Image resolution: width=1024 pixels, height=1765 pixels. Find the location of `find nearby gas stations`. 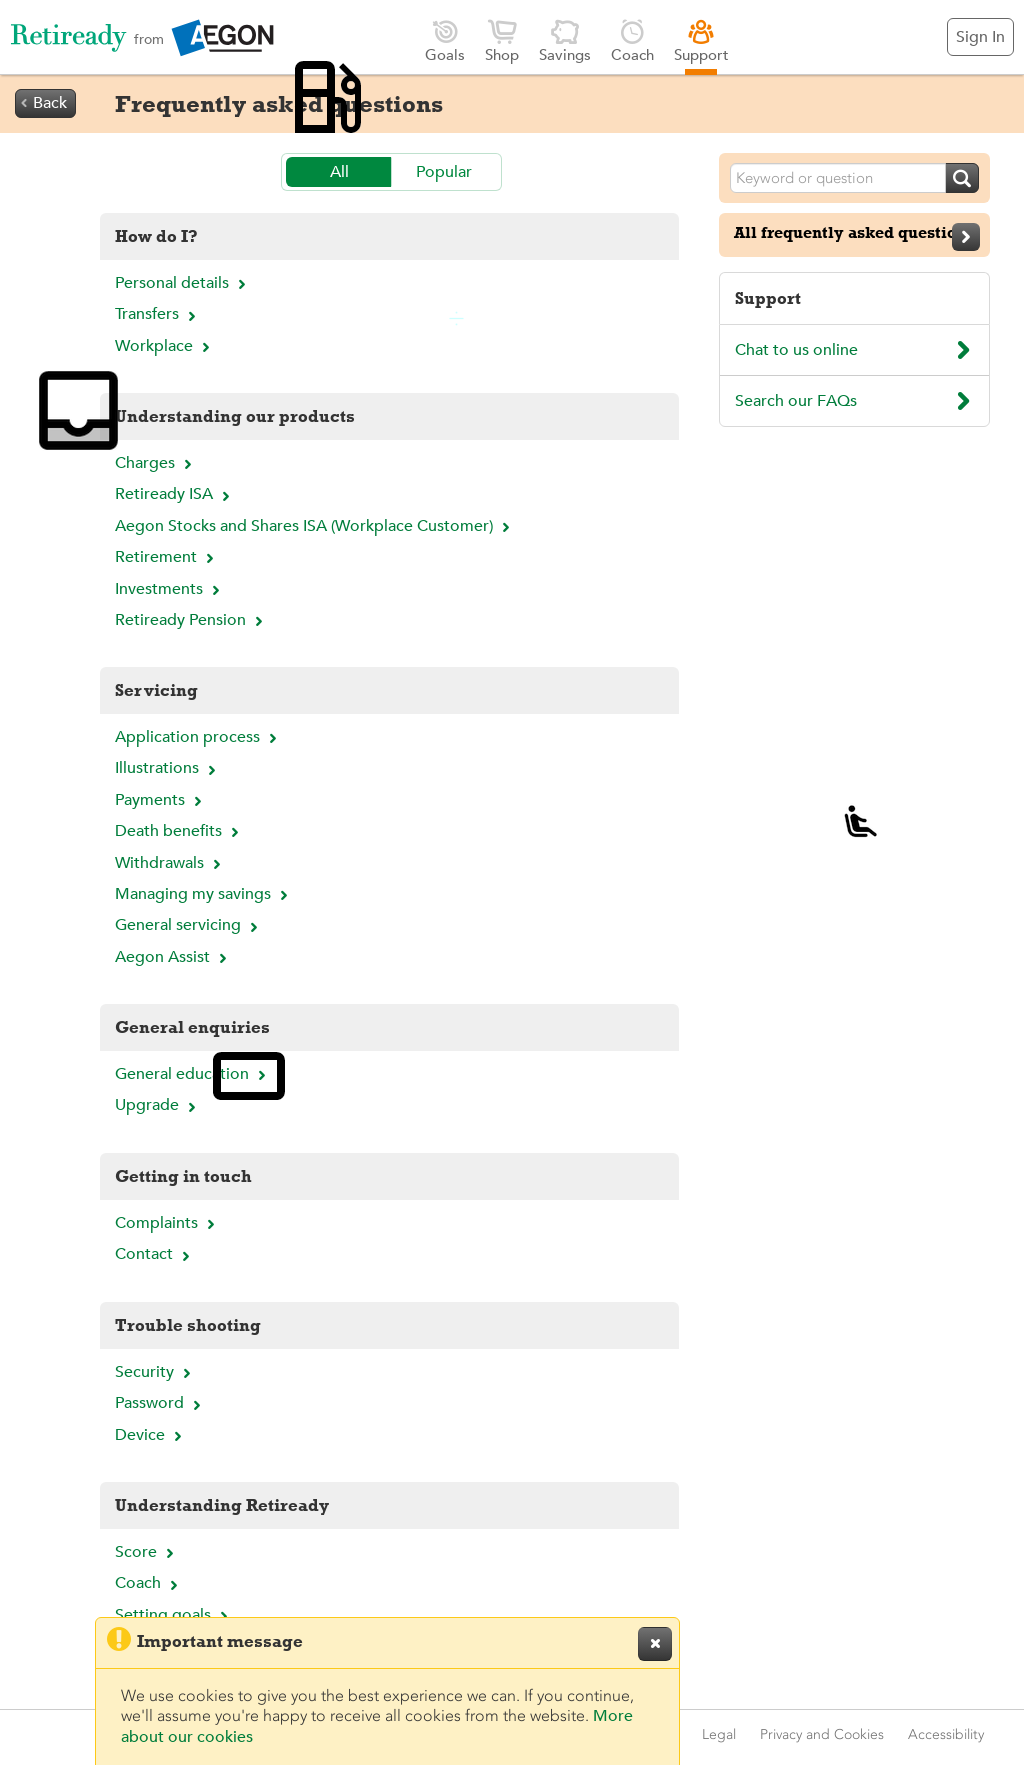

find nearby gas stations is located at coordinates (327, 97).